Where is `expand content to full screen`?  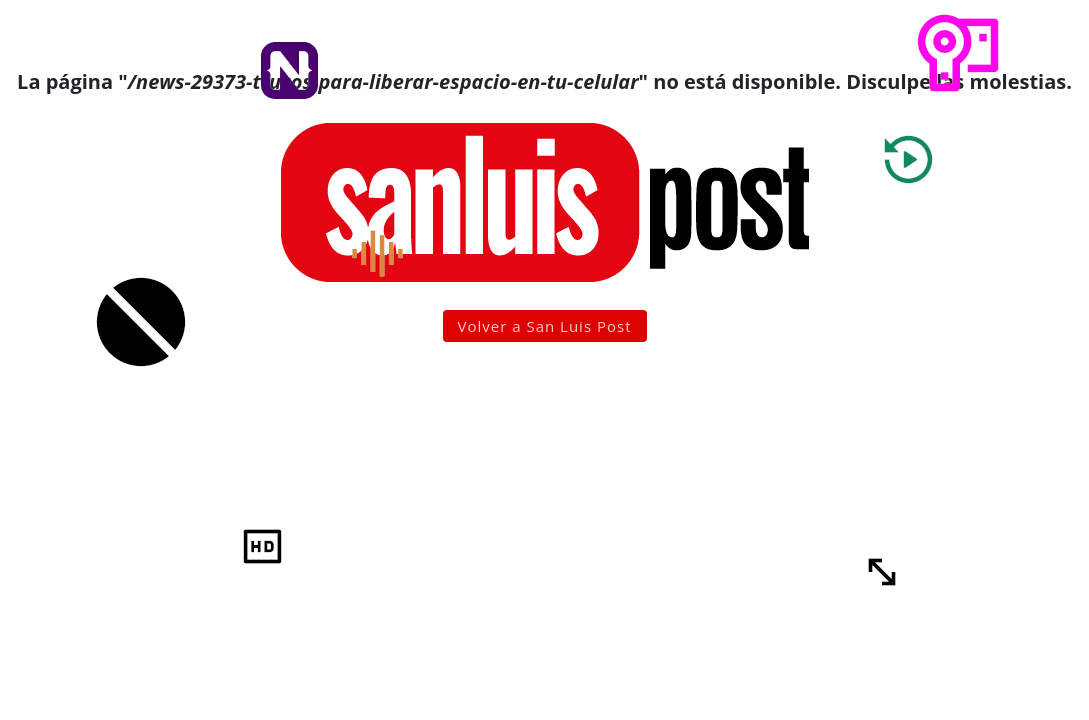
expand content to full screen is located at coordinates (882, 572).